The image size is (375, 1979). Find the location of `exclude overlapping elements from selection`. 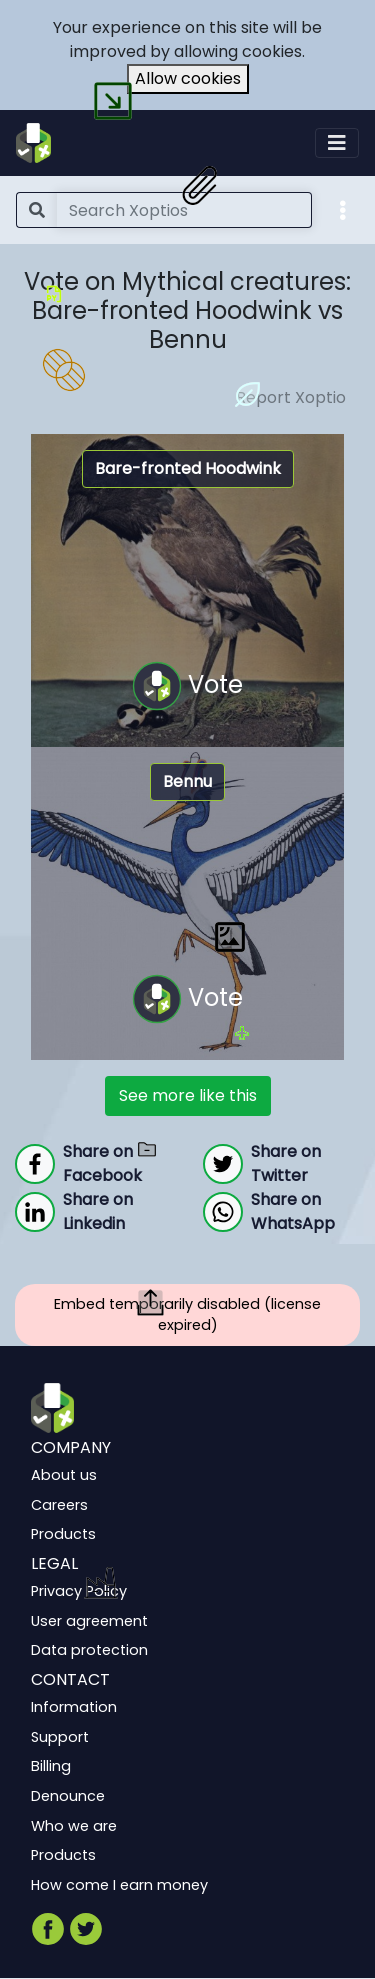

exclude overlapping elements from selection is located at coordinates (64, 370).